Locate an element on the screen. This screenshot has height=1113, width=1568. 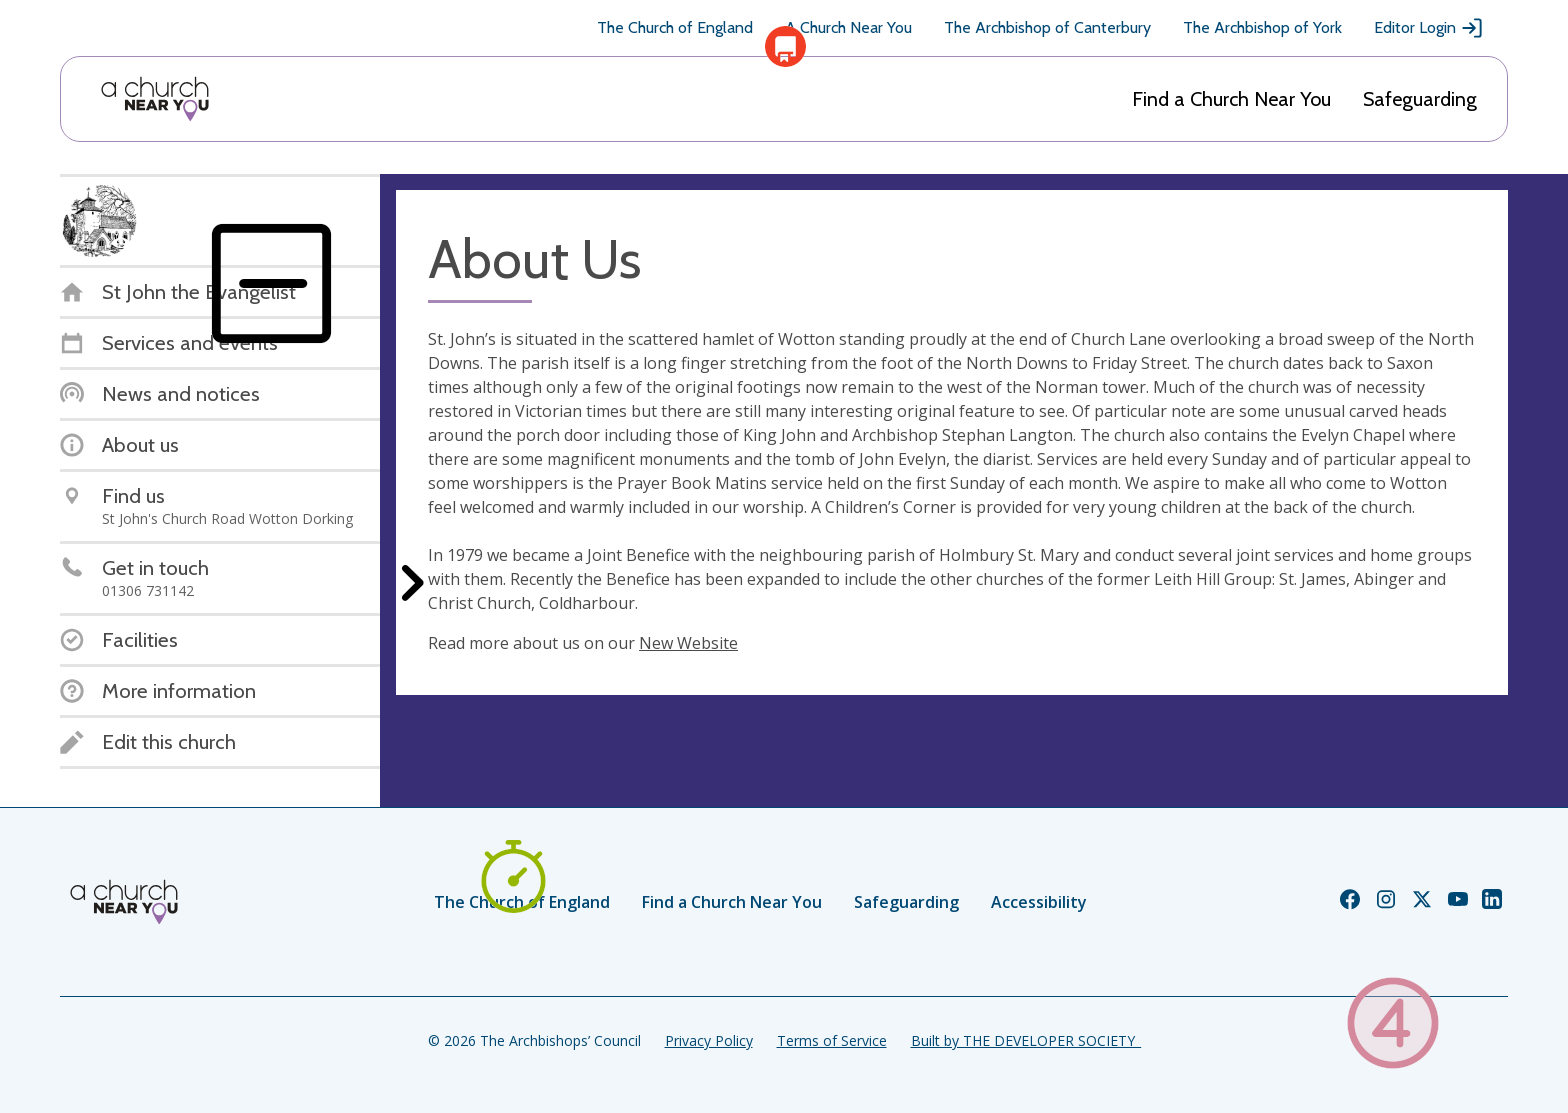
indicates step four in a multi-step process is located at coordinates (1393, 1023).